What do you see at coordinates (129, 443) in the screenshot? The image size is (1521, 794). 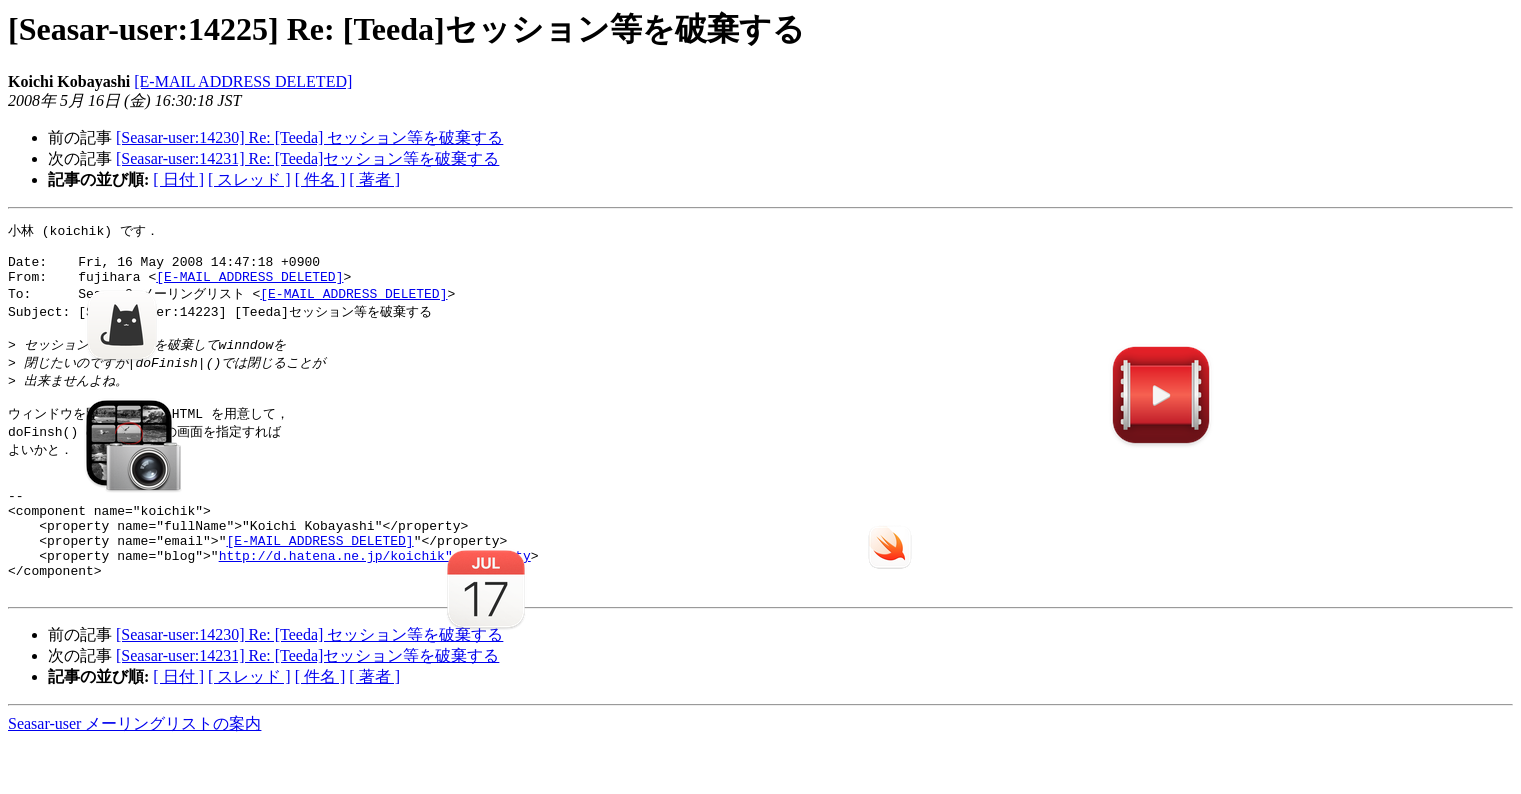 I see `open Image Capture to import photos from connected devices` at bounding box center [129, 443].